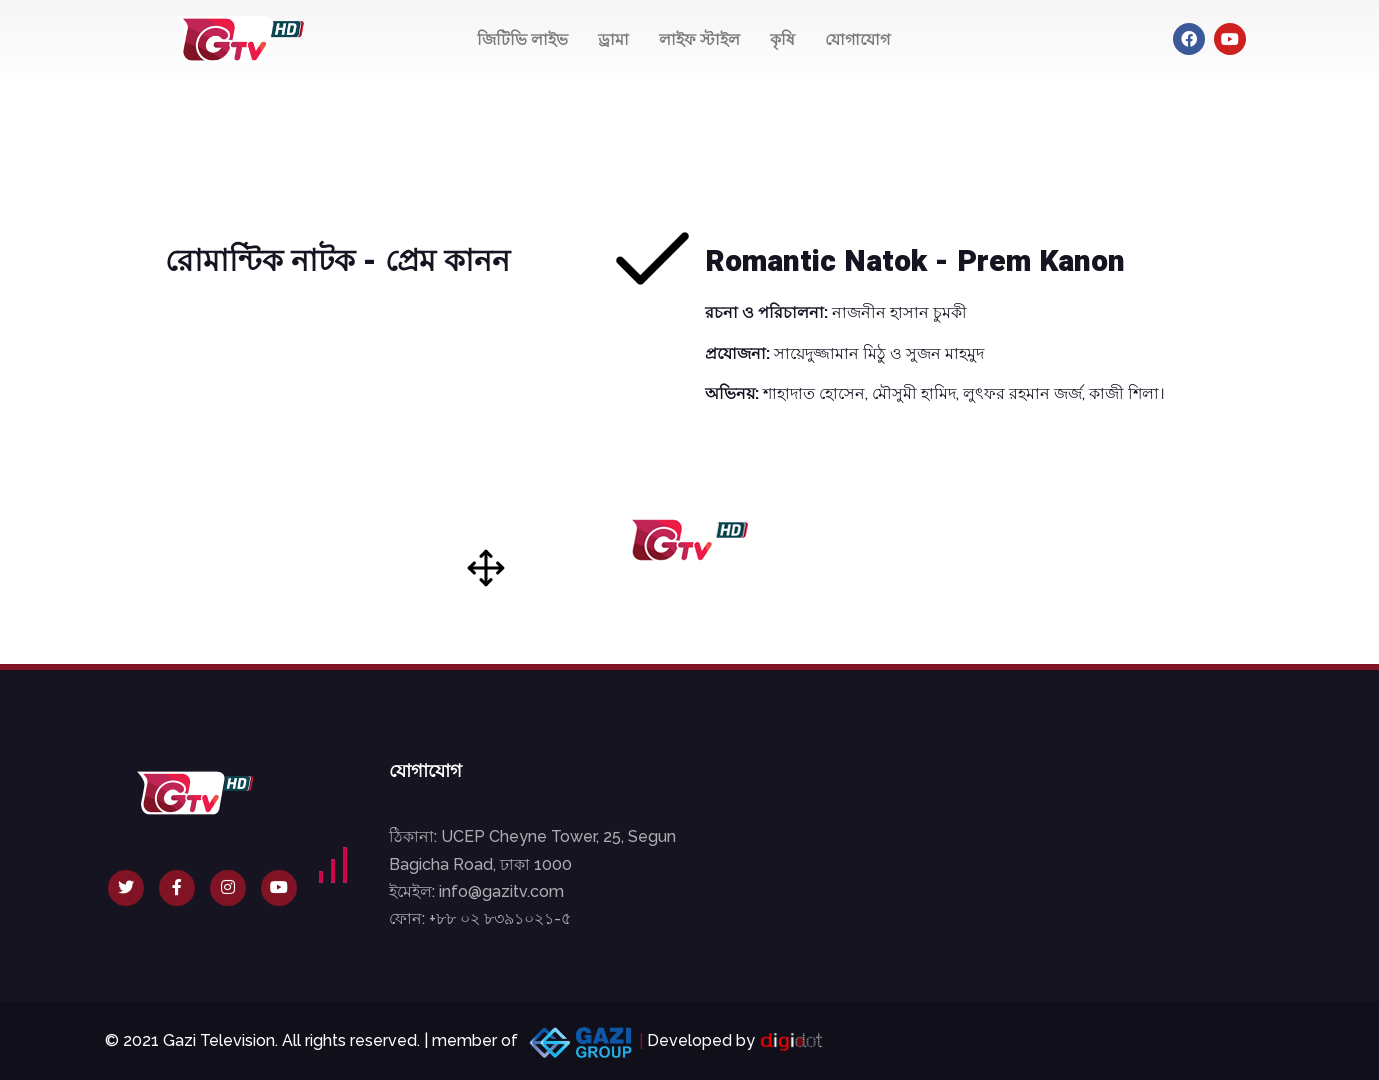 The image size is (1379, 1080). What do you see at coordinates (486, 568) in the screenshot?
I see `move or reposition an element` at bounding box center [486, 568].